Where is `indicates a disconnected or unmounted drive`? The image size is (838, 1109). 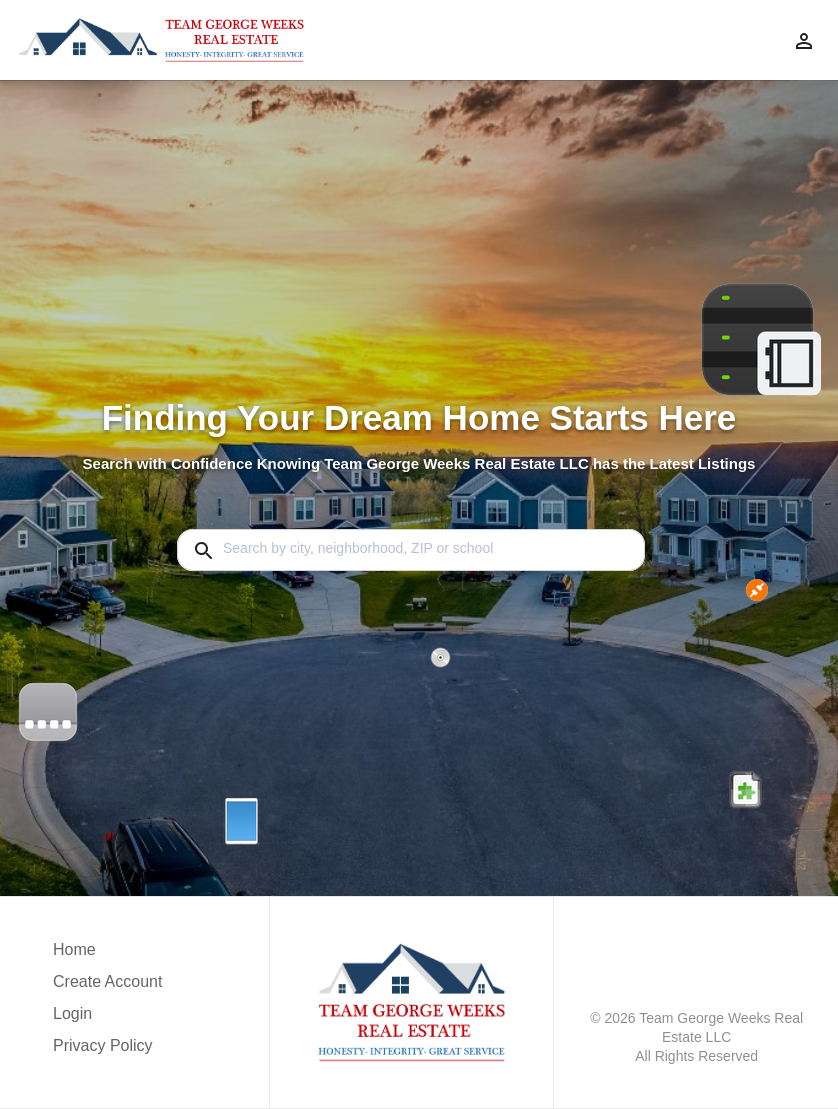
indicates a disconnected or unmounted drive is located at coordinates (757, 590).